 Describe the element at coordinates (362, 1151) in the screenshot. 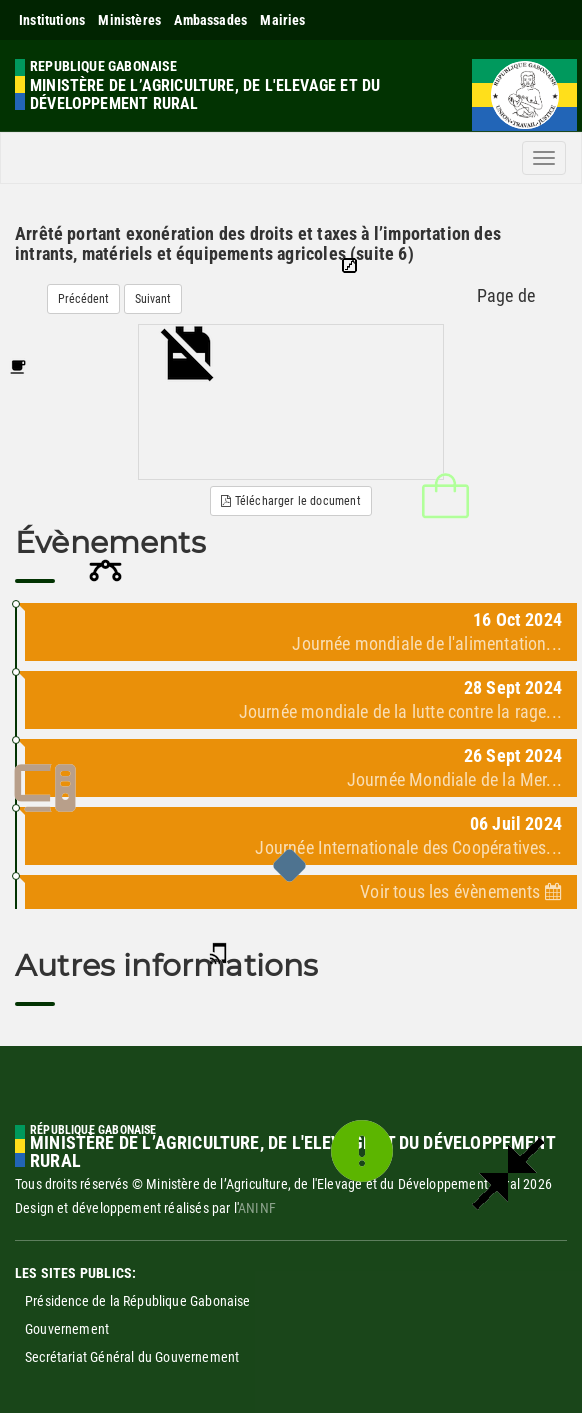

I see `indicates an error or warning state` at that location.